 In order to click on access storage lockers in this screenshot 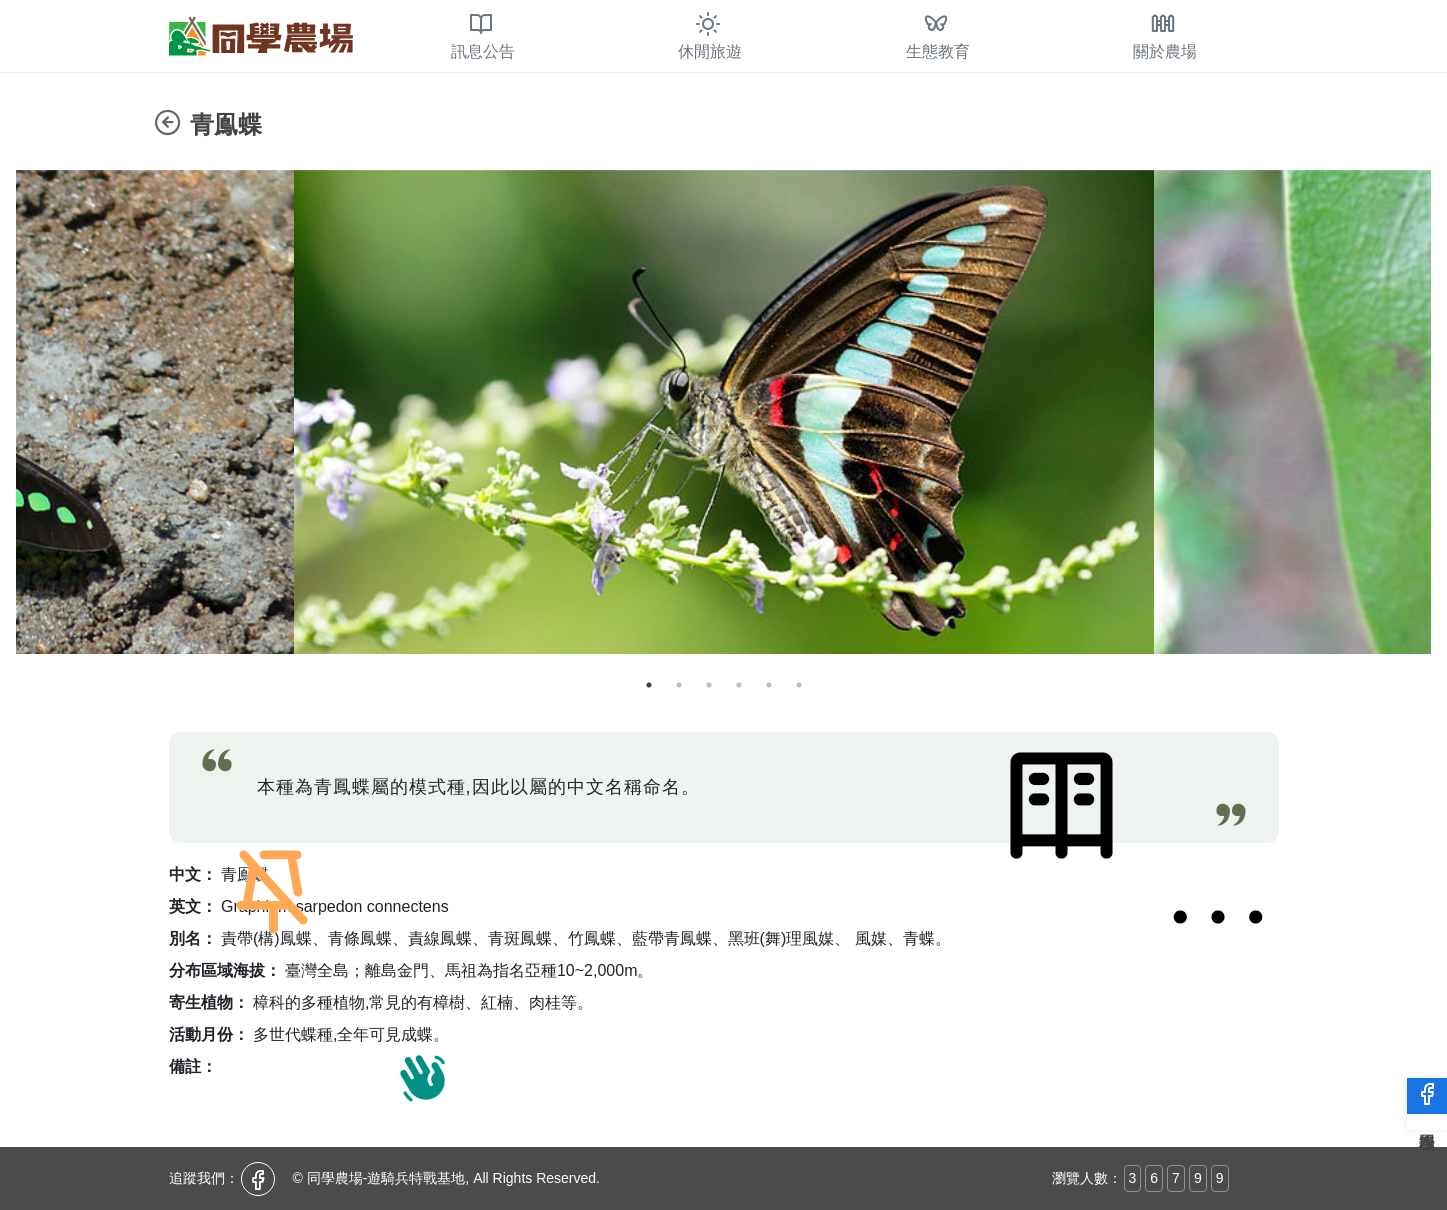, I will do `click(1061, 803)`.